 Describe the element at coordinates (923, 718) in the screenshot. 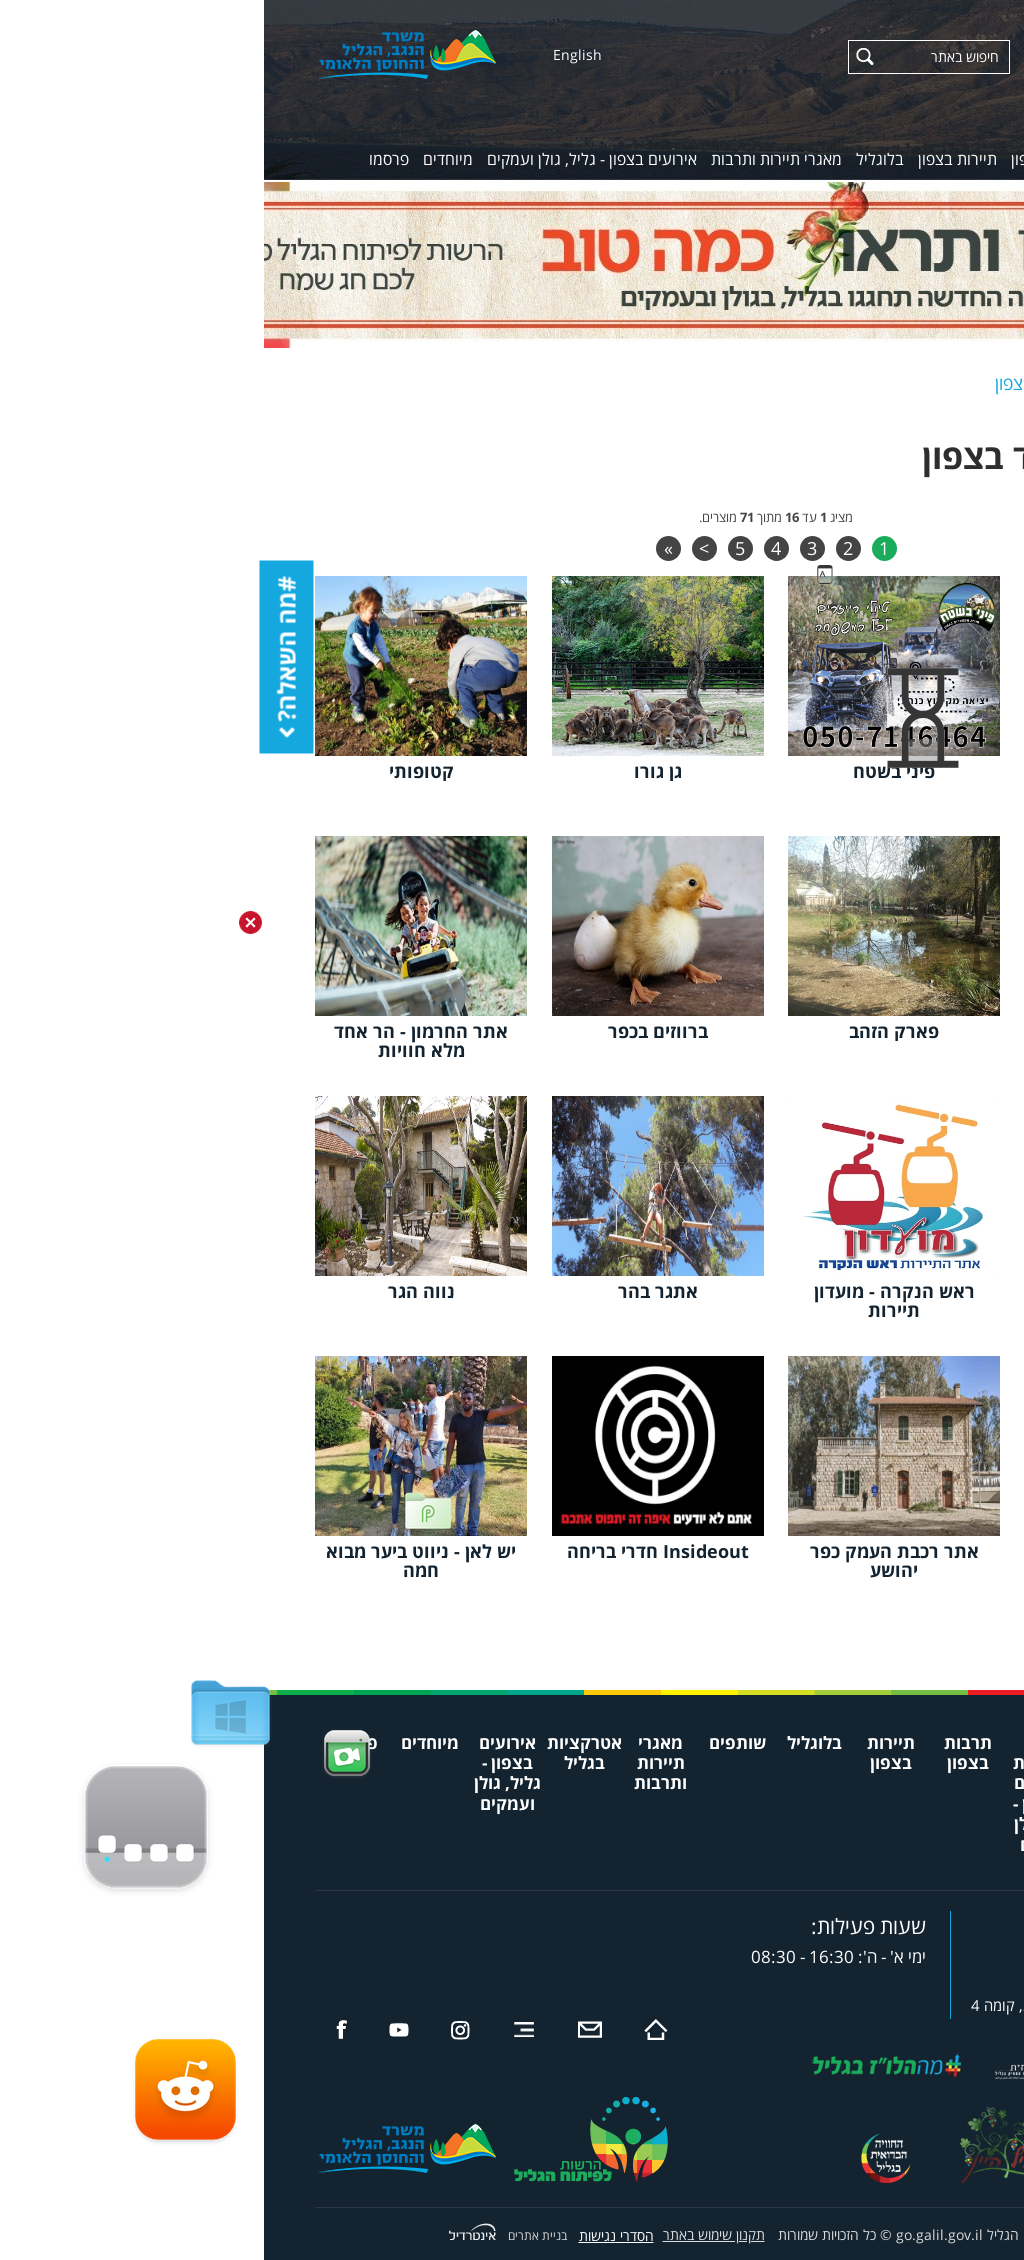

I see `countdown timer or time remaining indicator` at that location.